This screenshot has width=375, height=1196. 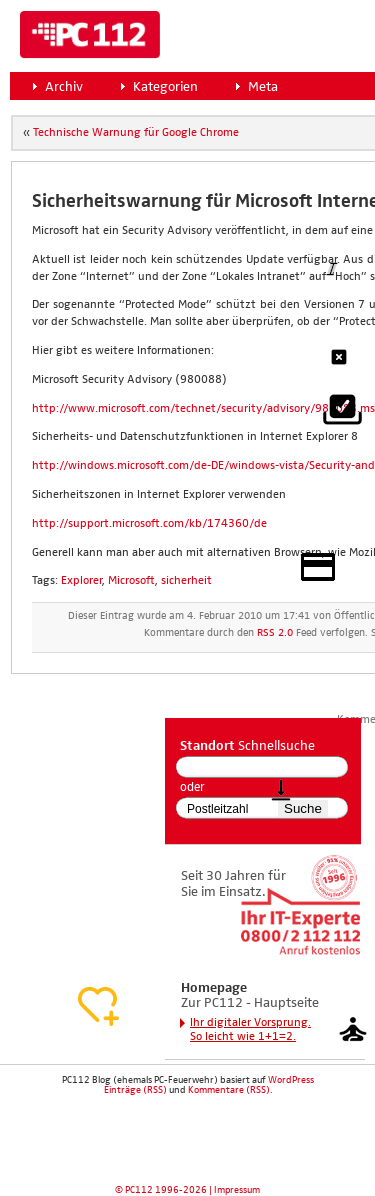 I want to click on cast a vote or submit approval, so click(x=342, y=409).